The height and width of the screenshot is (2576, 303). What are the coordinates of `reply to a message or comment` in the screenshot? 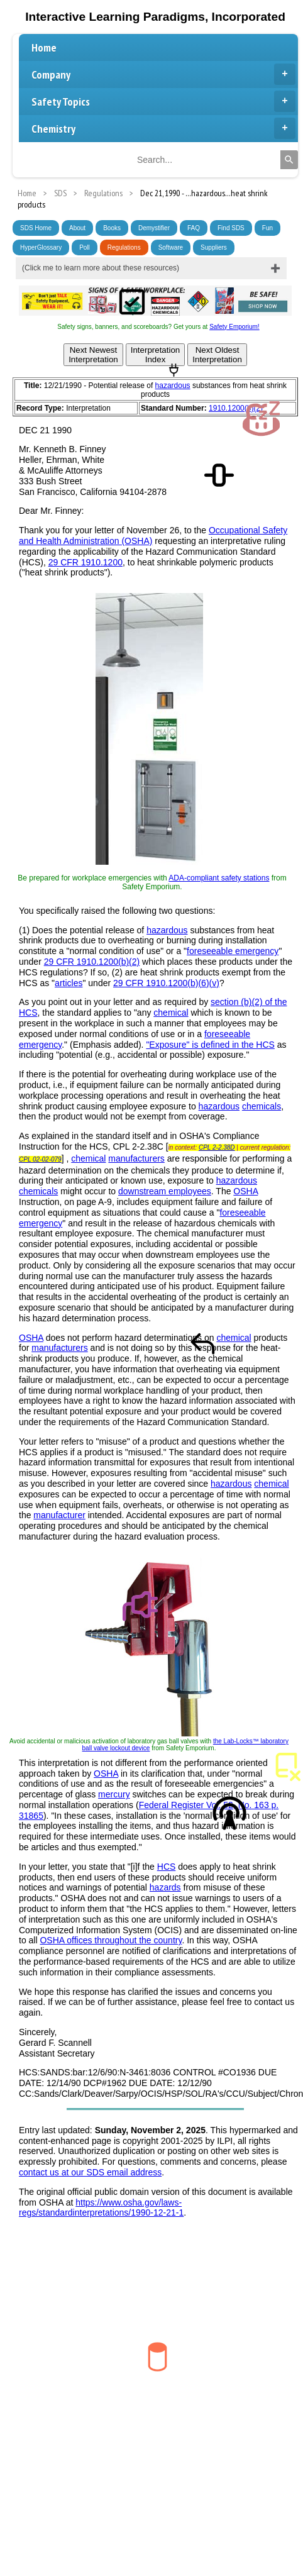 It's located at (202, 1344).